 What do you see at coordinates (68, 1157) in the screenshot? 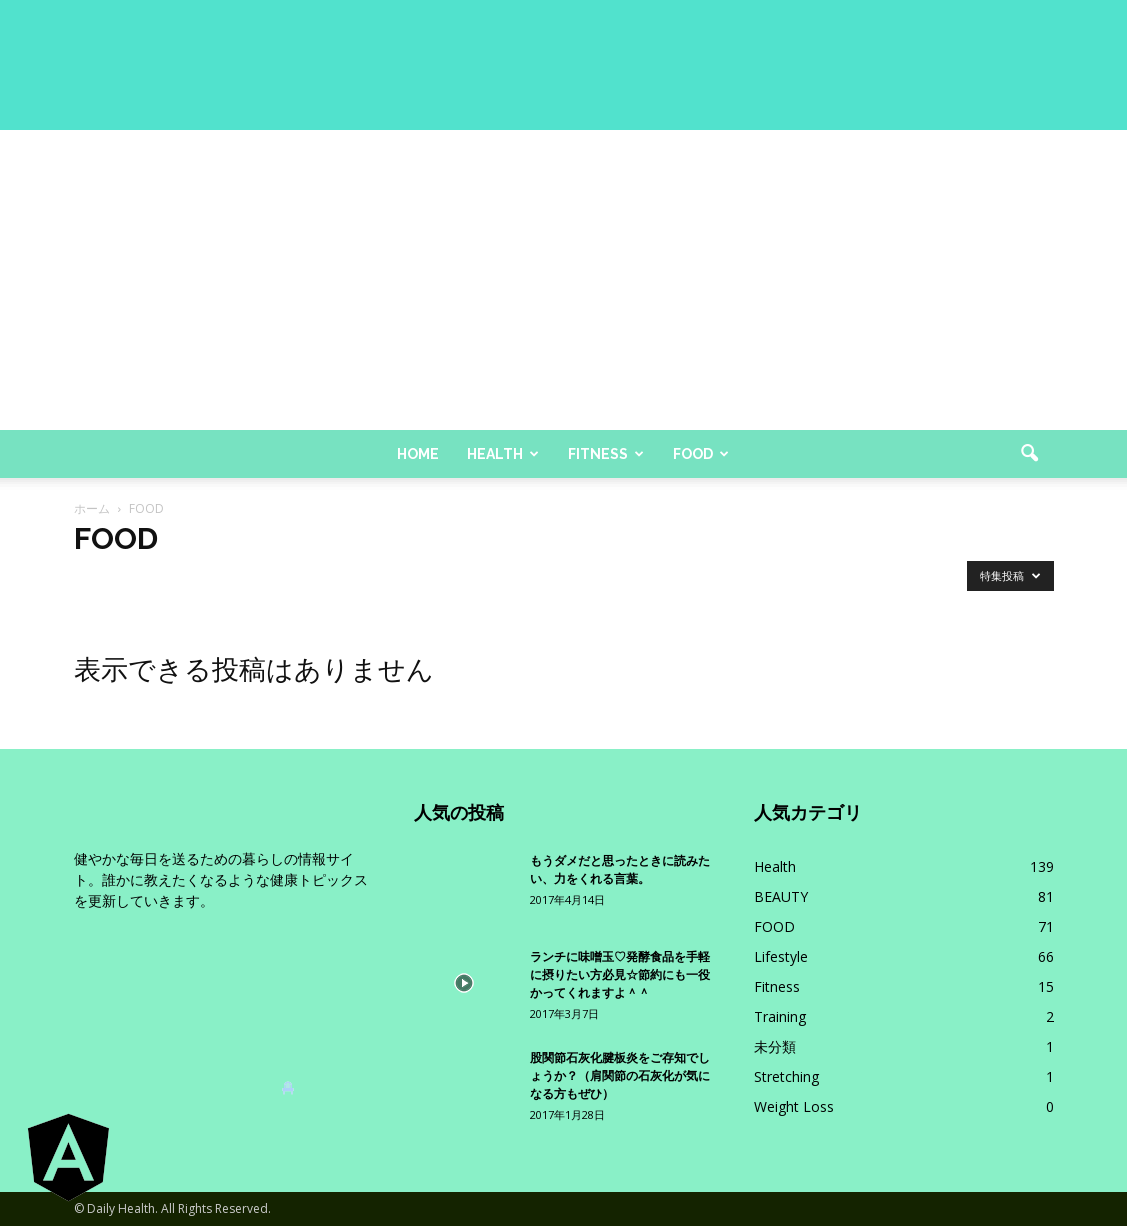
I see `angular framework logo` at bounding box center [68, 1157].